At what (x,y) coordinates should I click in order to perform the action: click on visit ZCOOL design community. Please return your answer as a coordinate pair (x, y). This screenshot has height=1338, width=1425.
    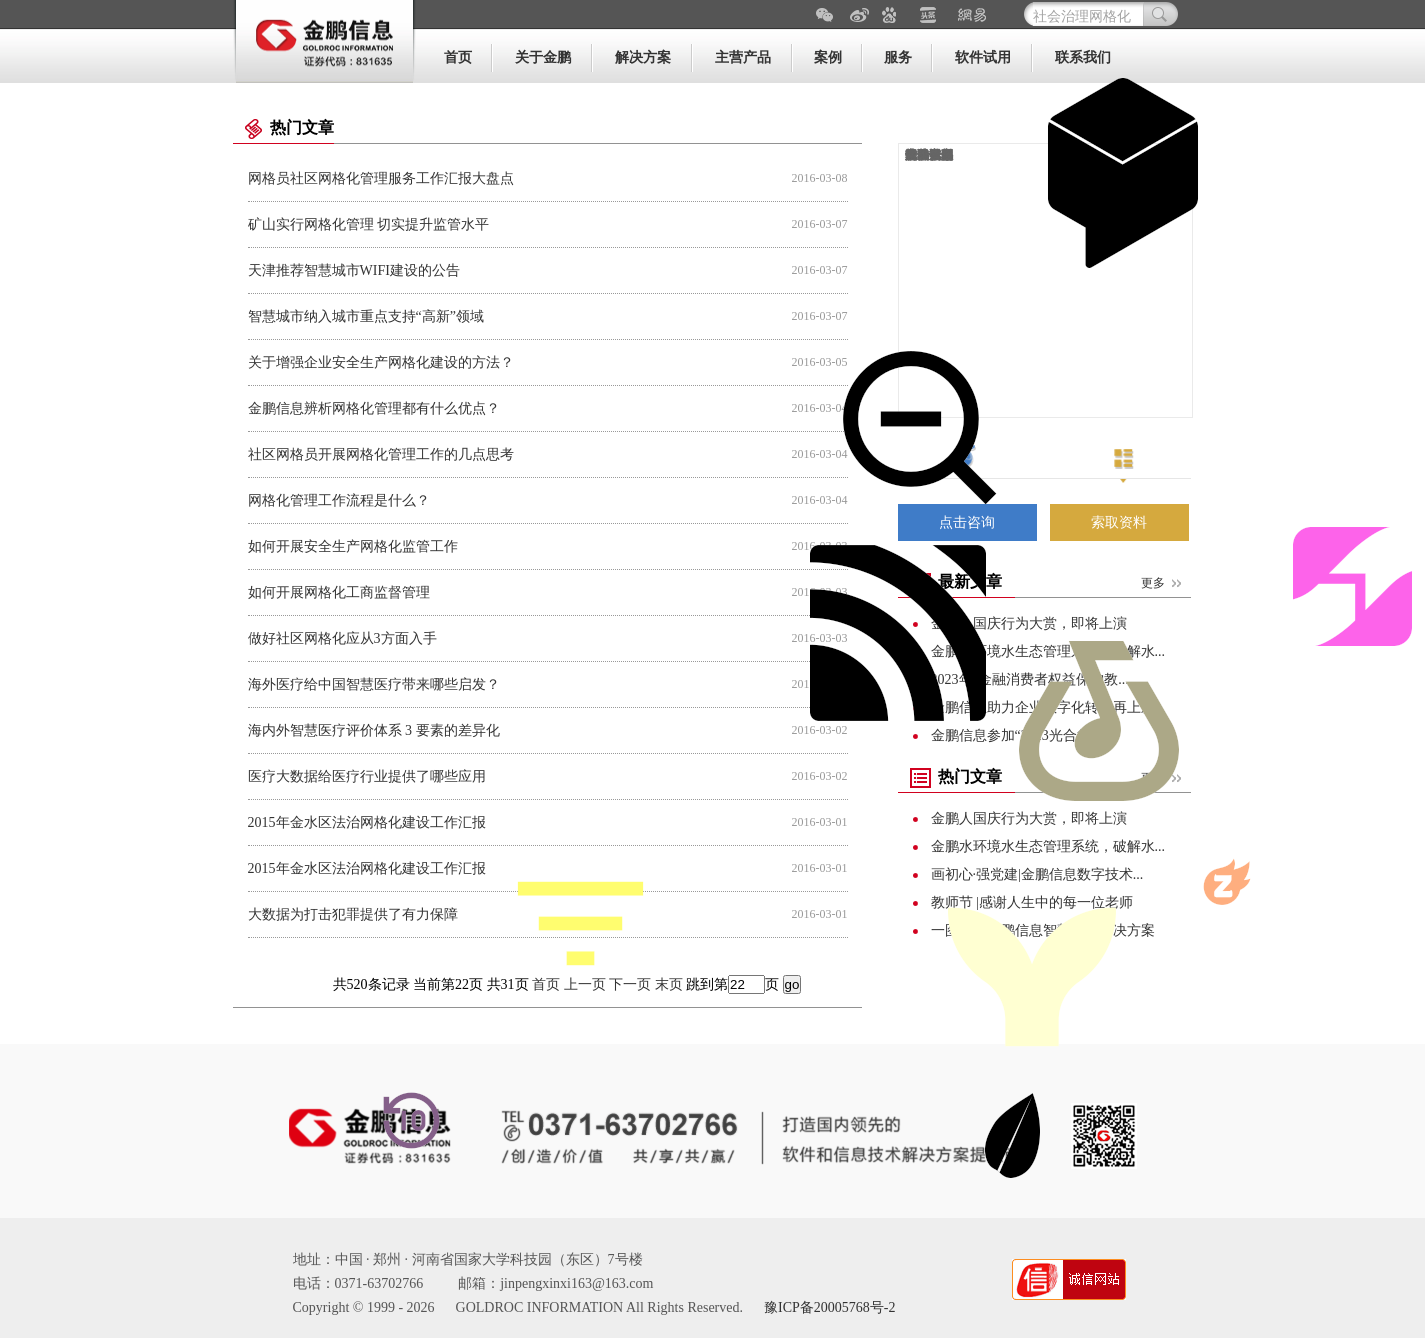
    Looking at the image, I should click on (1227, 882).